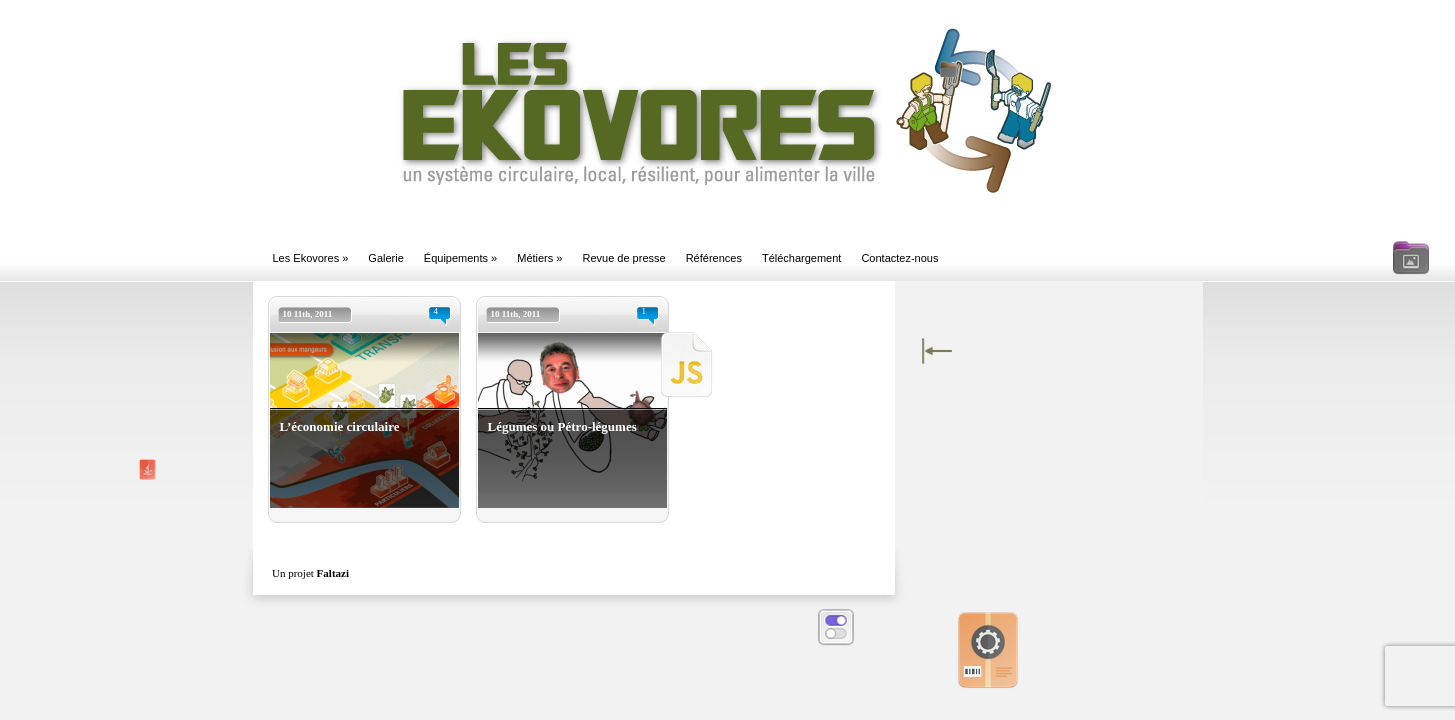 This screenshot has height=720, width=1455. Describe the element at coordinates (686, 364) in the screenshot. I see `a javascript source file` at that location.